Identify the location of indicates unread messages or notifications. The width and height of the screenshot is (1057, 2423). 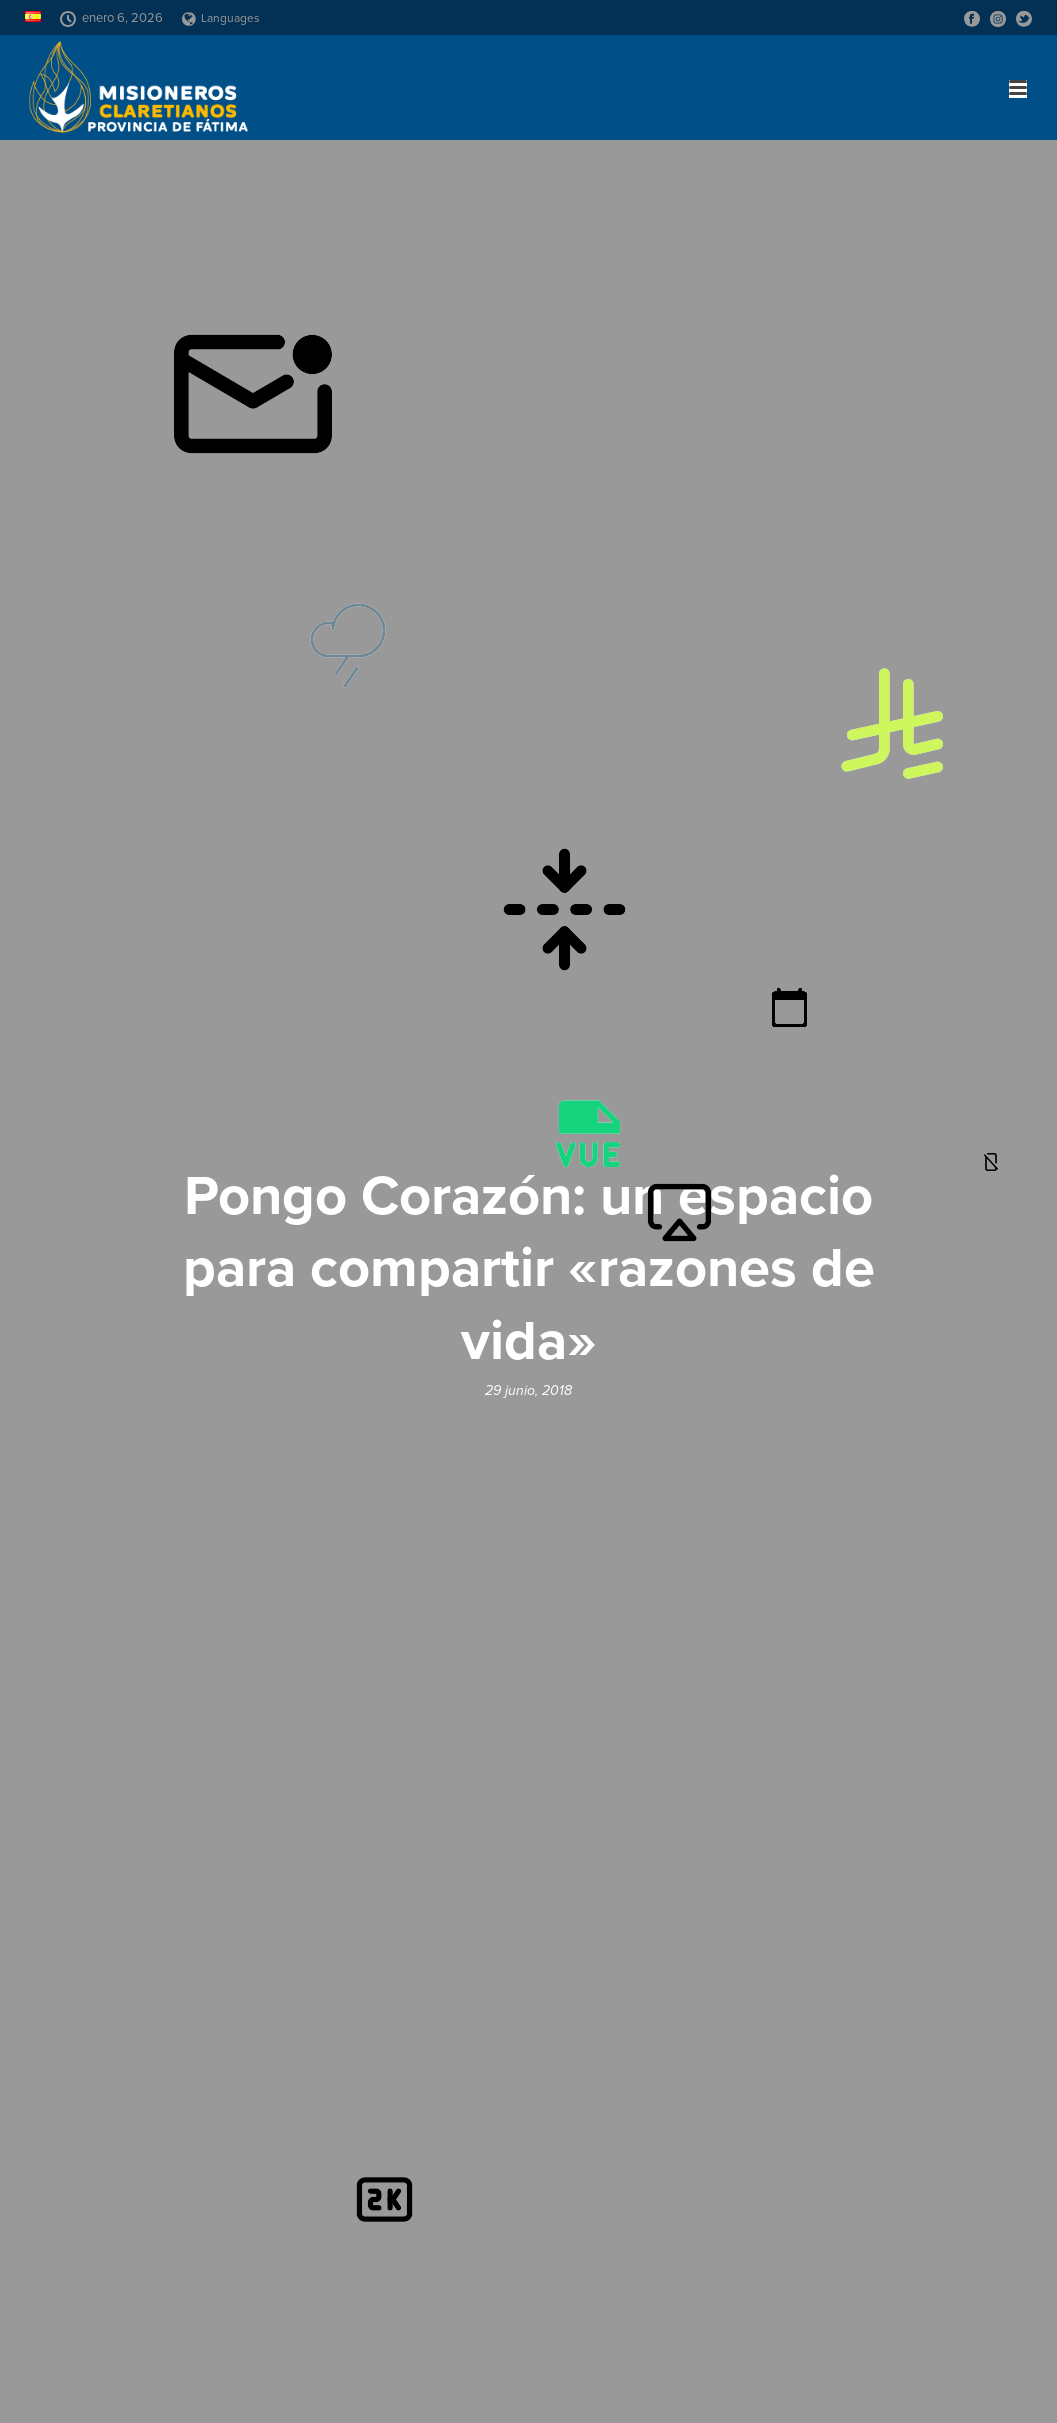
(253, 394).